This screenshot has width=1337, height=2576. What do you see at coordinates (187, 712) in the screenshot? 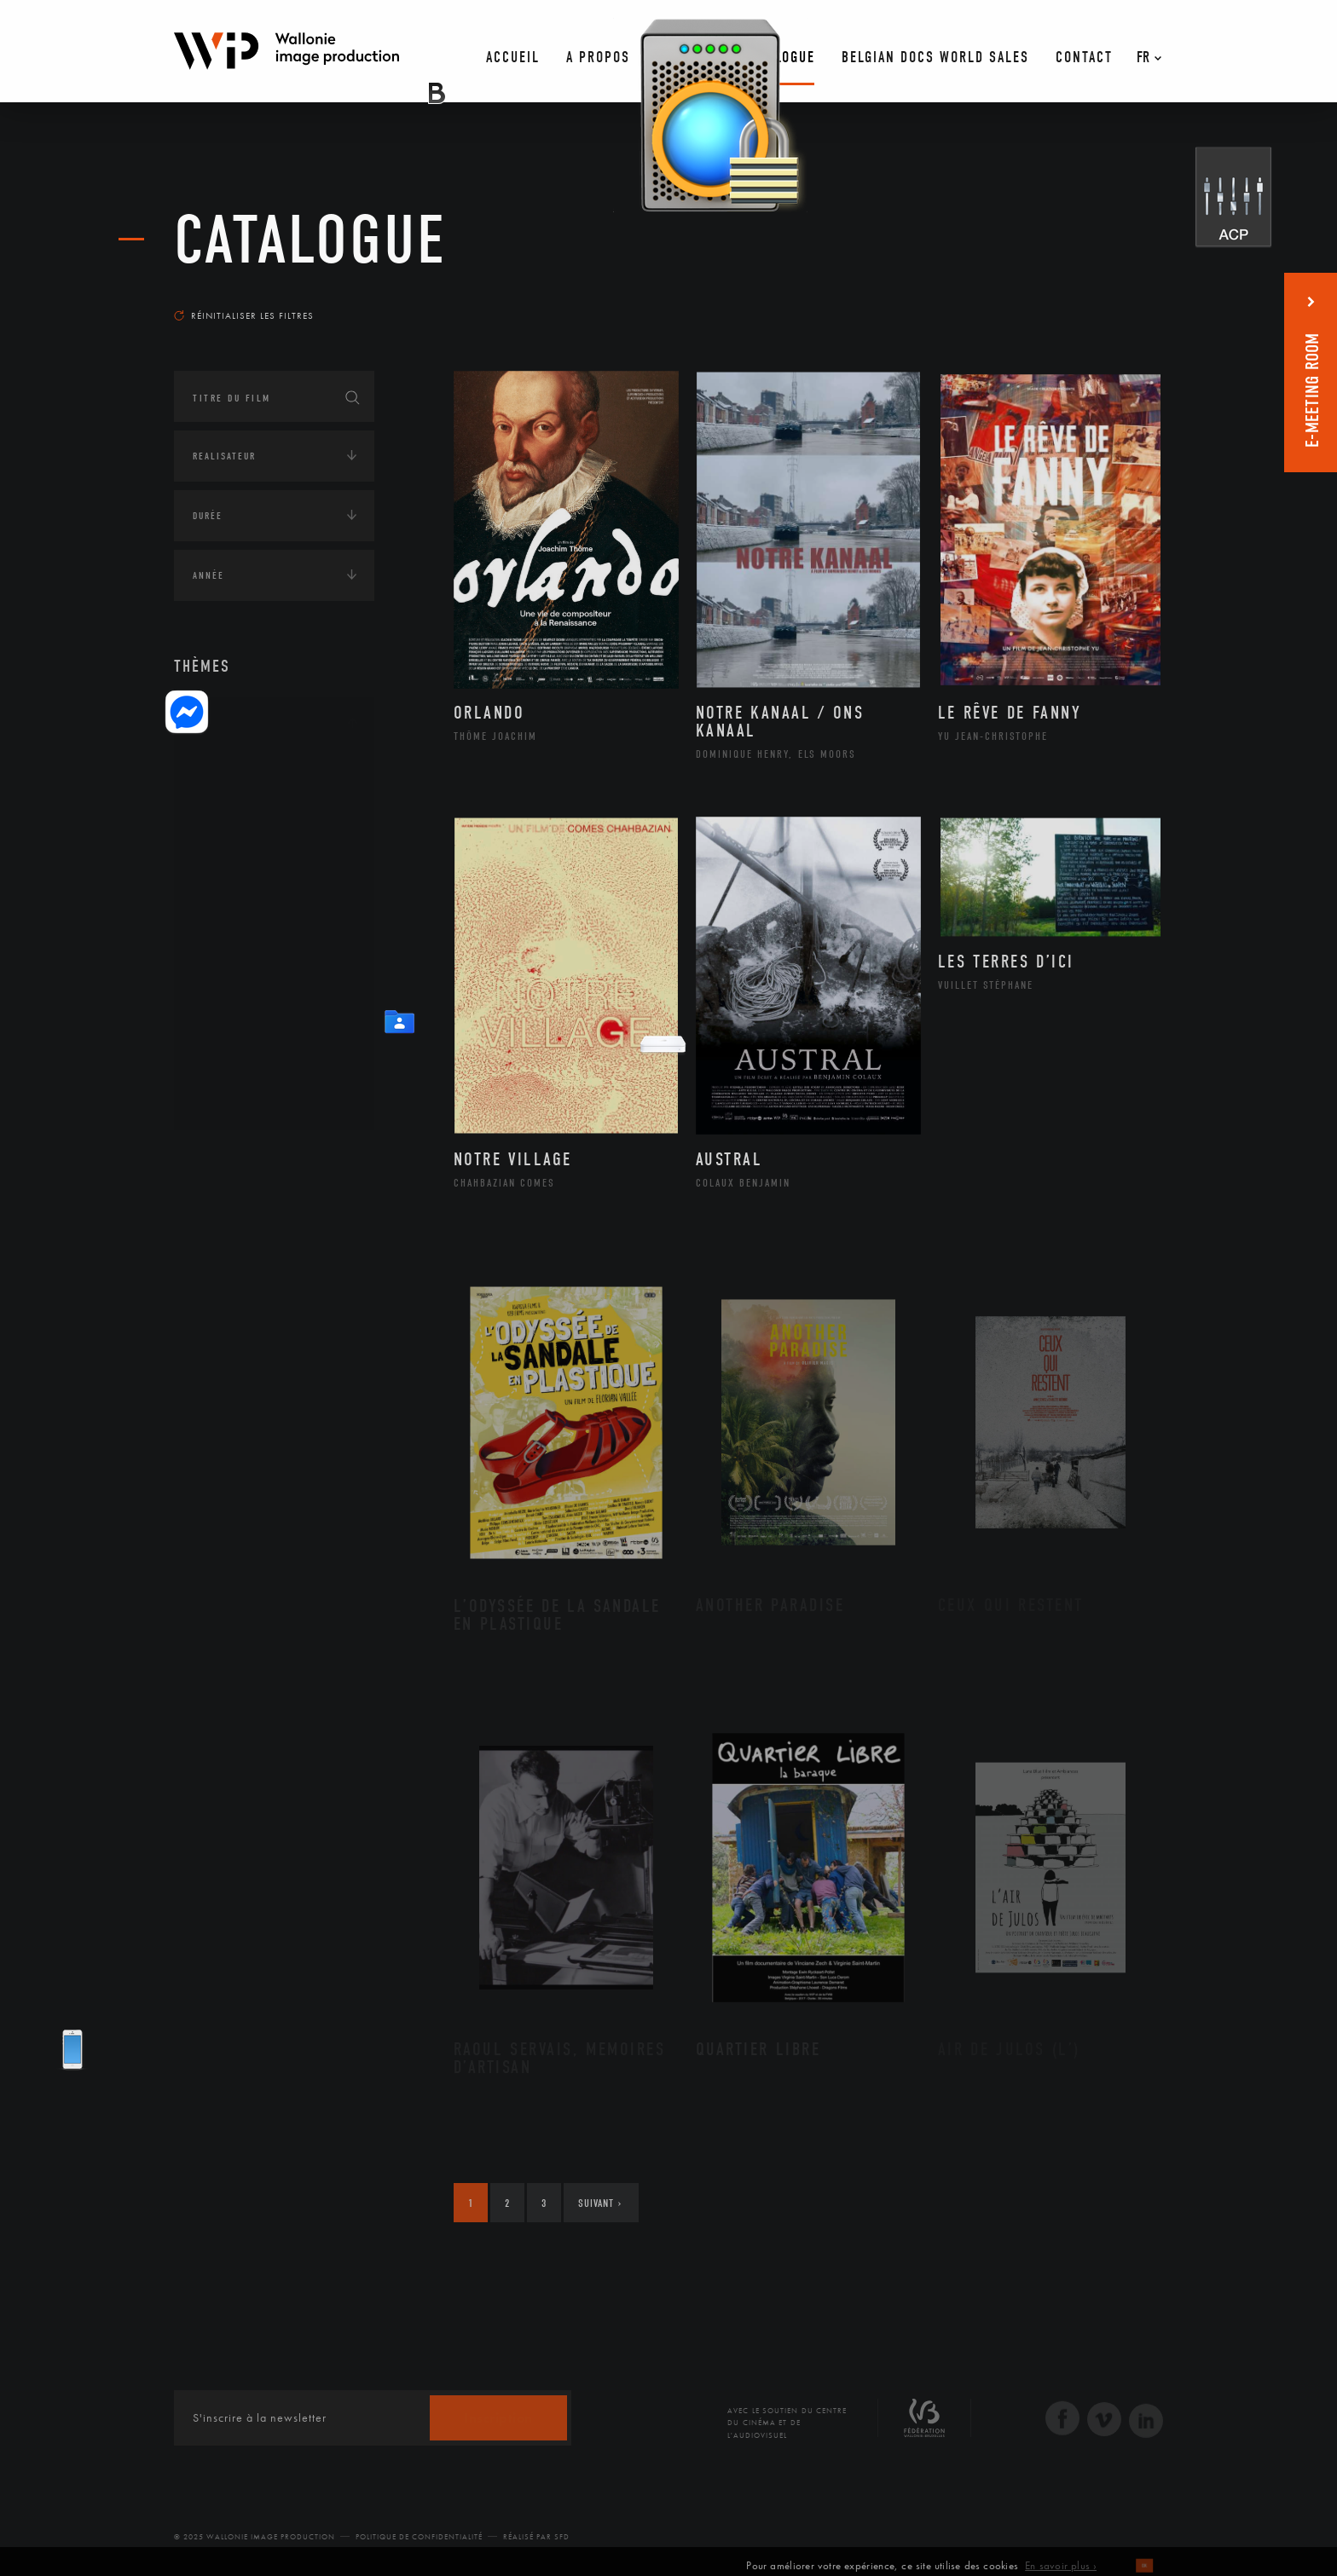
I see `open facebook messenger app` at bounding box center [187, 712].